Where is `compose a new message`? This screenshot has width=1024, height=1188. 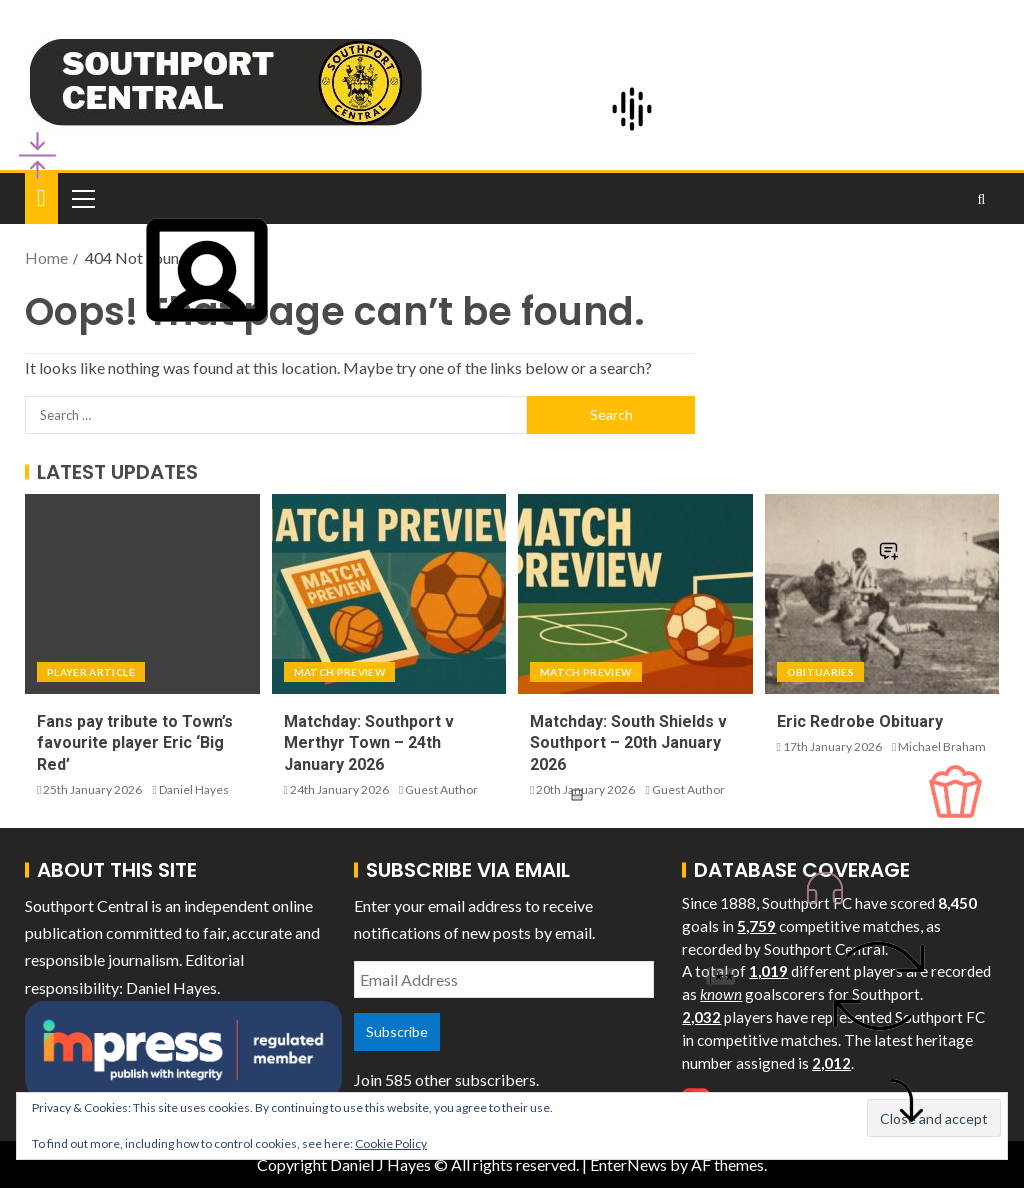 compose a new message is located at coordinates (888, 550).